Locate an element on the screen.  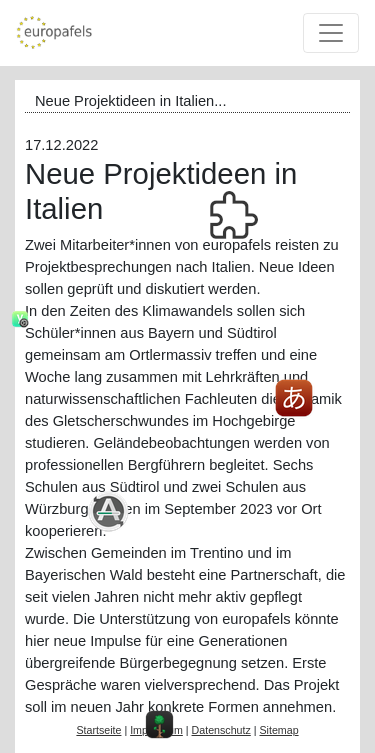
open yubikey personalization settings is located at coordinates (20, 319).